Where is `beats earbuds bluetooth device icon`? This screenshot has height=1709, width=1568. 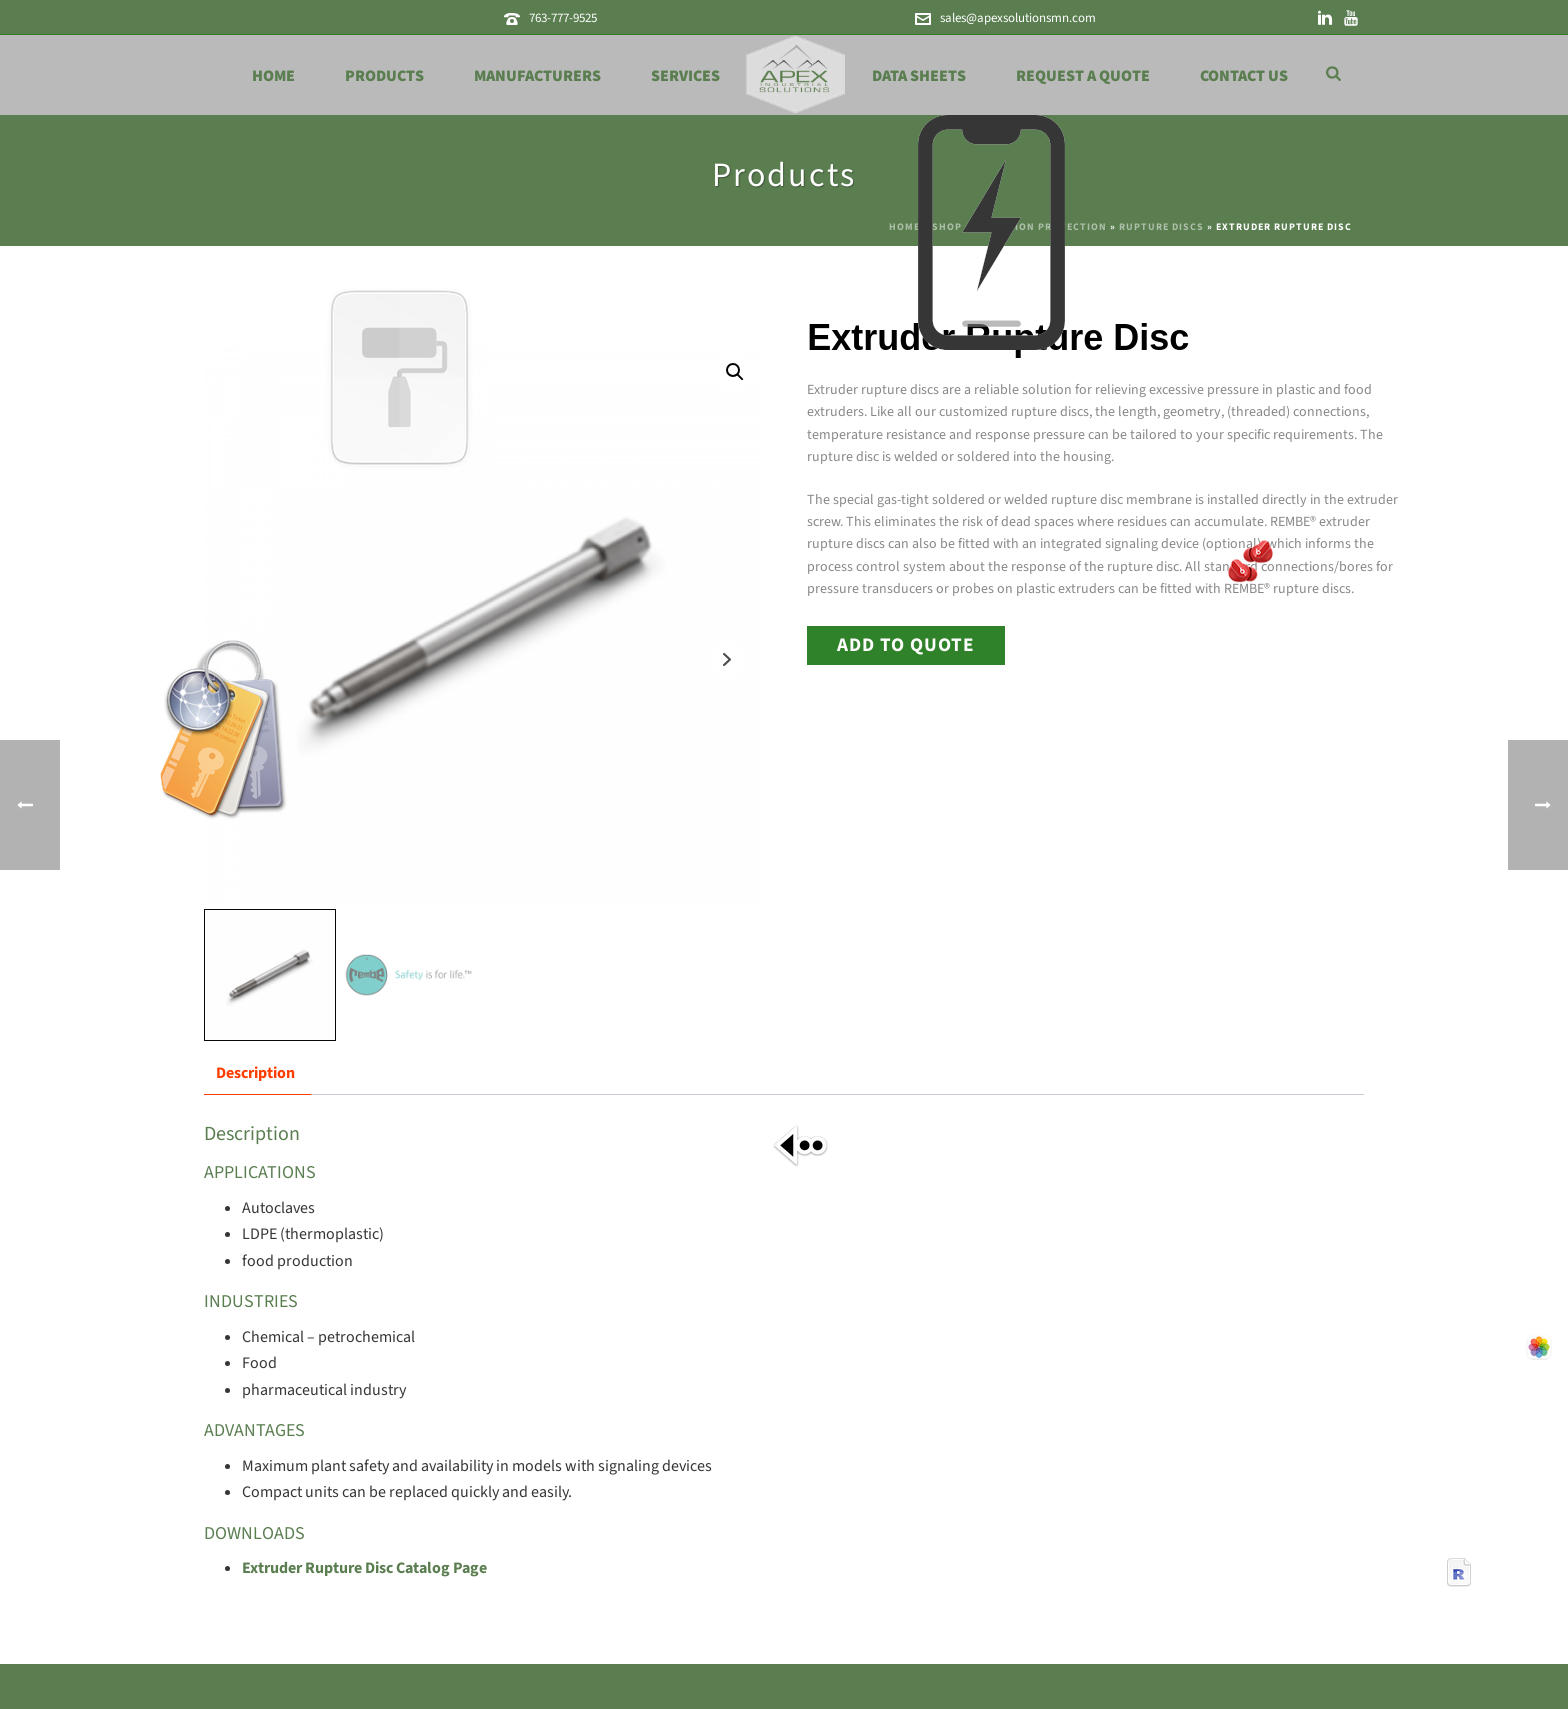
beats earbuds bluetooth device icon is located at coordinates (1250, 561).